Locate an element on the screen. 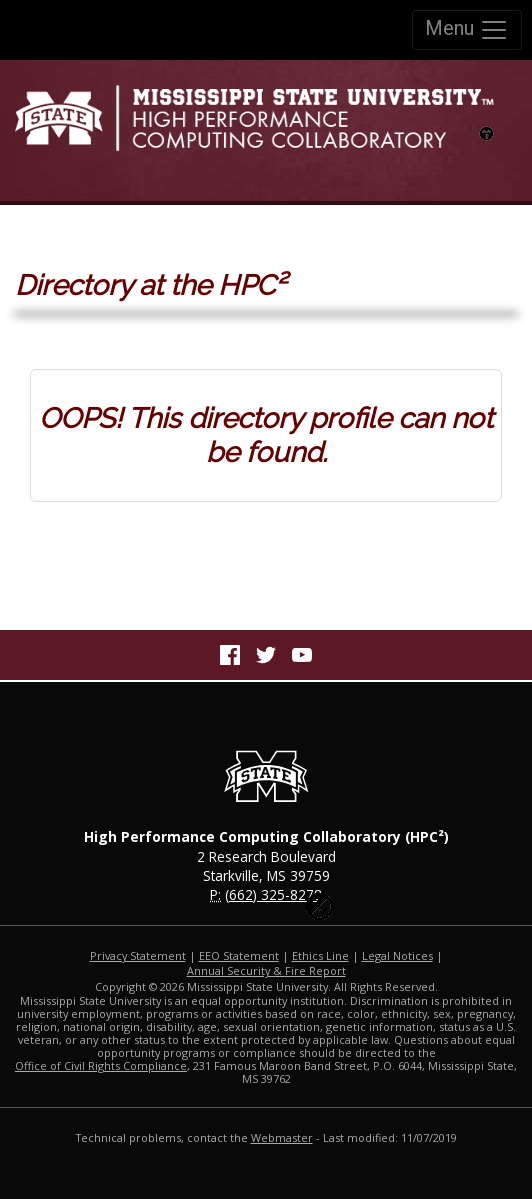 Image resolution: width=532 pixels, height=1199 pixels. send a kiss or affectionate reaction is located at coordinates (486, 133).